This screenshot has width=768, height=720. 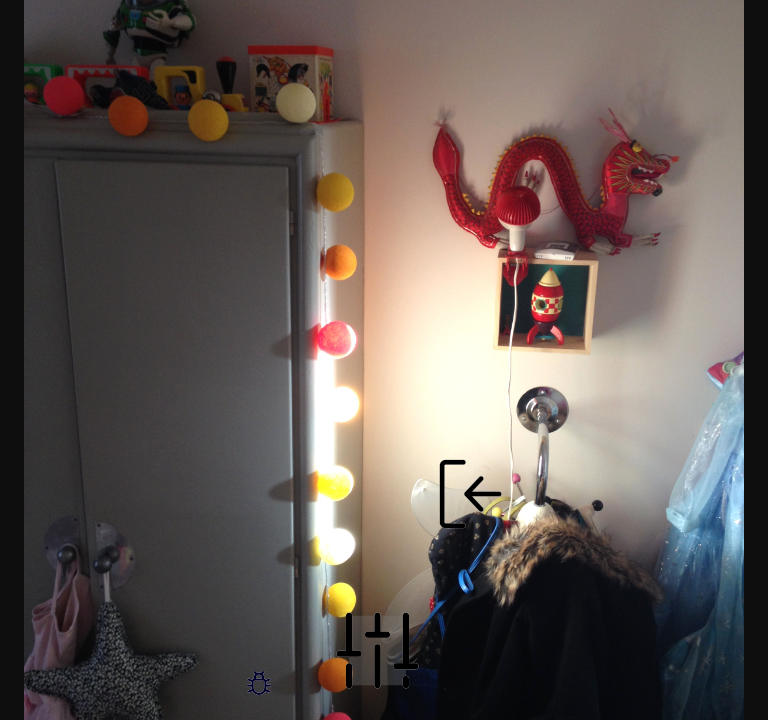 I want to click on sign in to your account, so click(x=469, y=494).